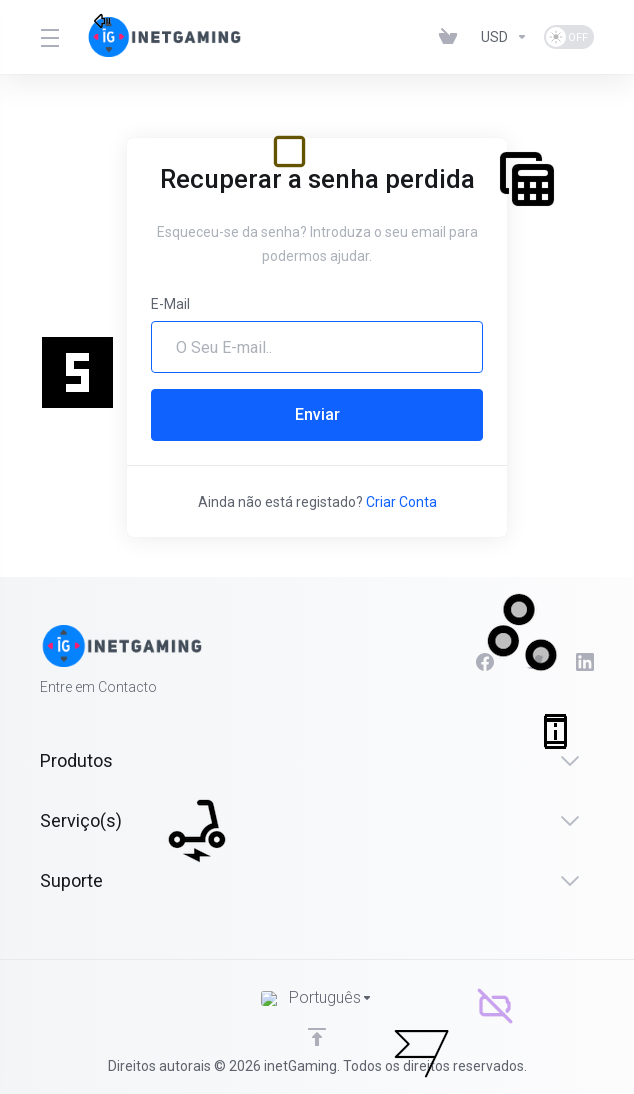 Image resolution: width=634 pixels, height=1094 pixels. What do you see at coordinates (555, 731) in the screenshot?
I see `view device information` at bounding box center [555, 731].